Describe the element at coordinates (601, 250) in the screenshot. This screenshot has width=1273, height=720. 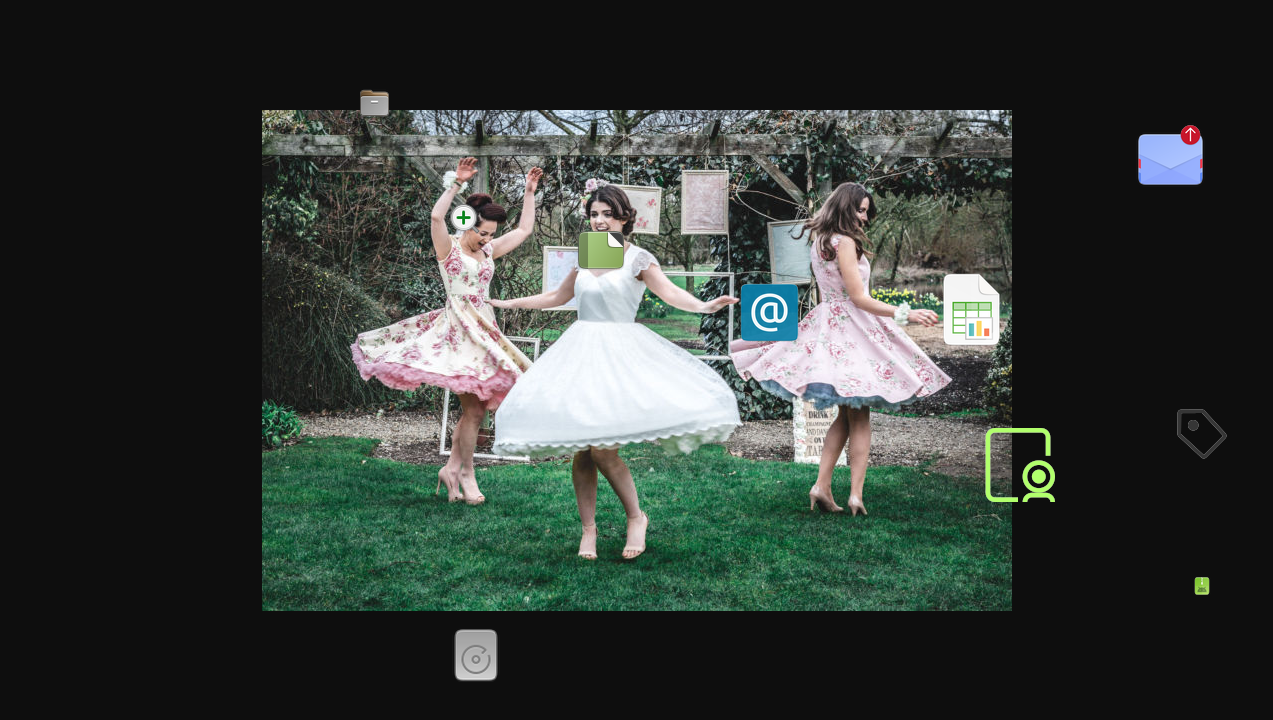
I see `change desktop wallpaper settings` at that location.